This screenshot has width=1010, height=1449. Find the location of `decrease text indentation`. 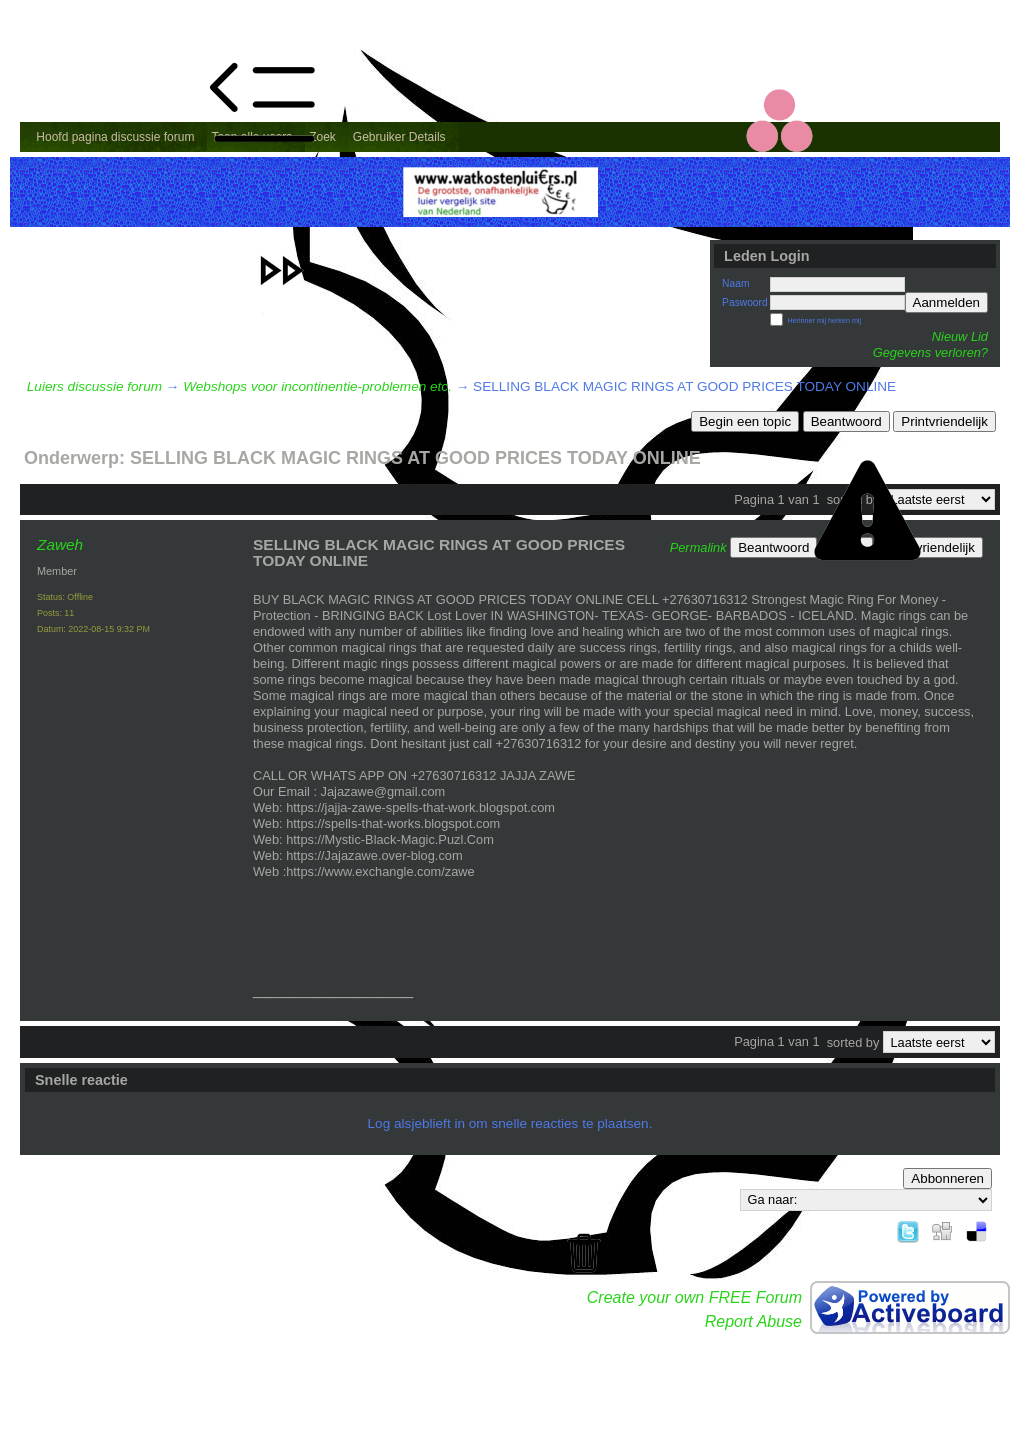

decrease text indentation is located at coordinates (264, 104).